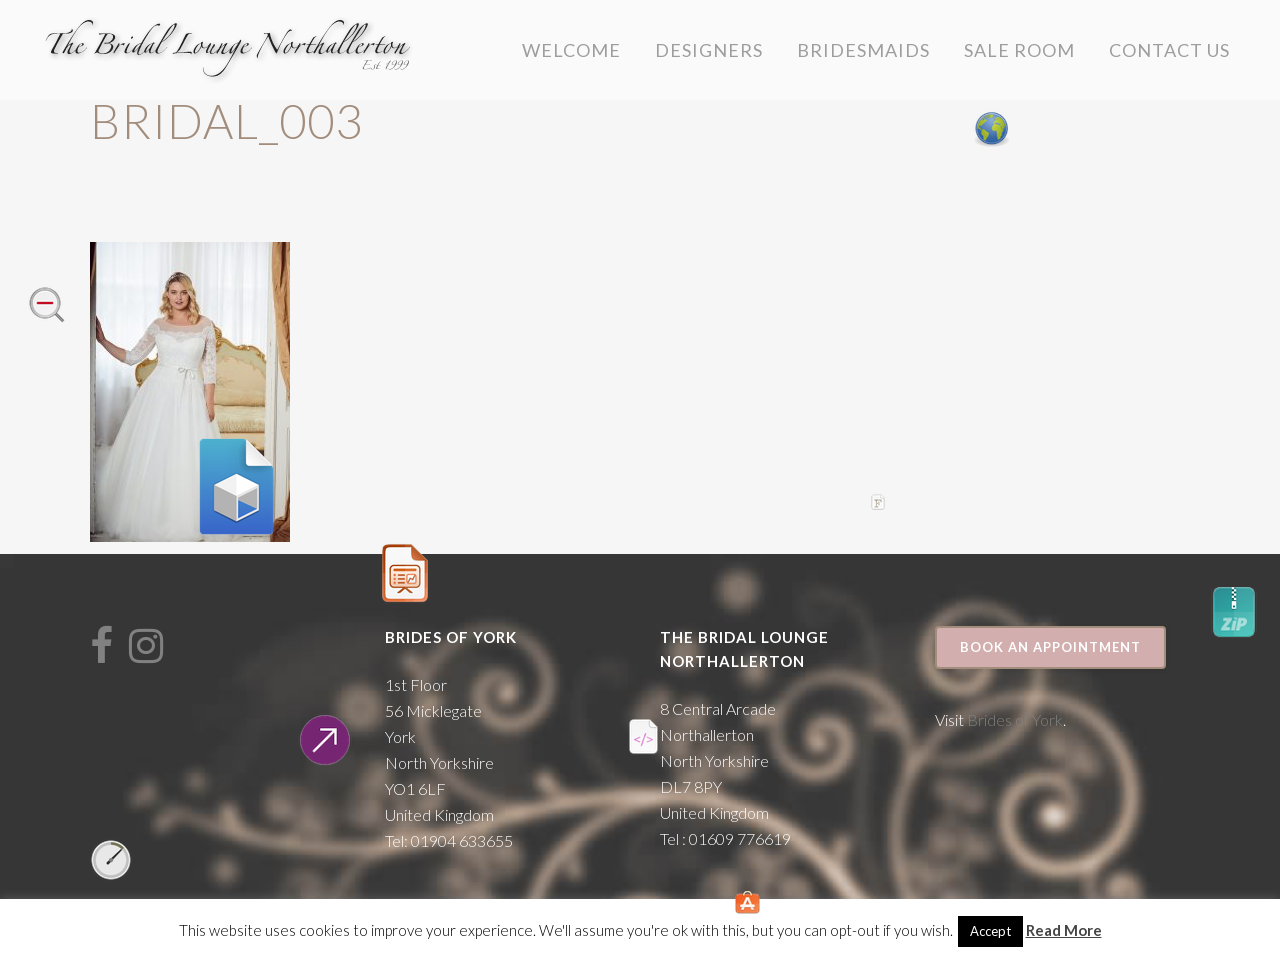 This screenshot has height=959, width=1280. Describe the element at coordinates (111, 860) in the screenshot. I see `launch sysprof system profiler` at that location.